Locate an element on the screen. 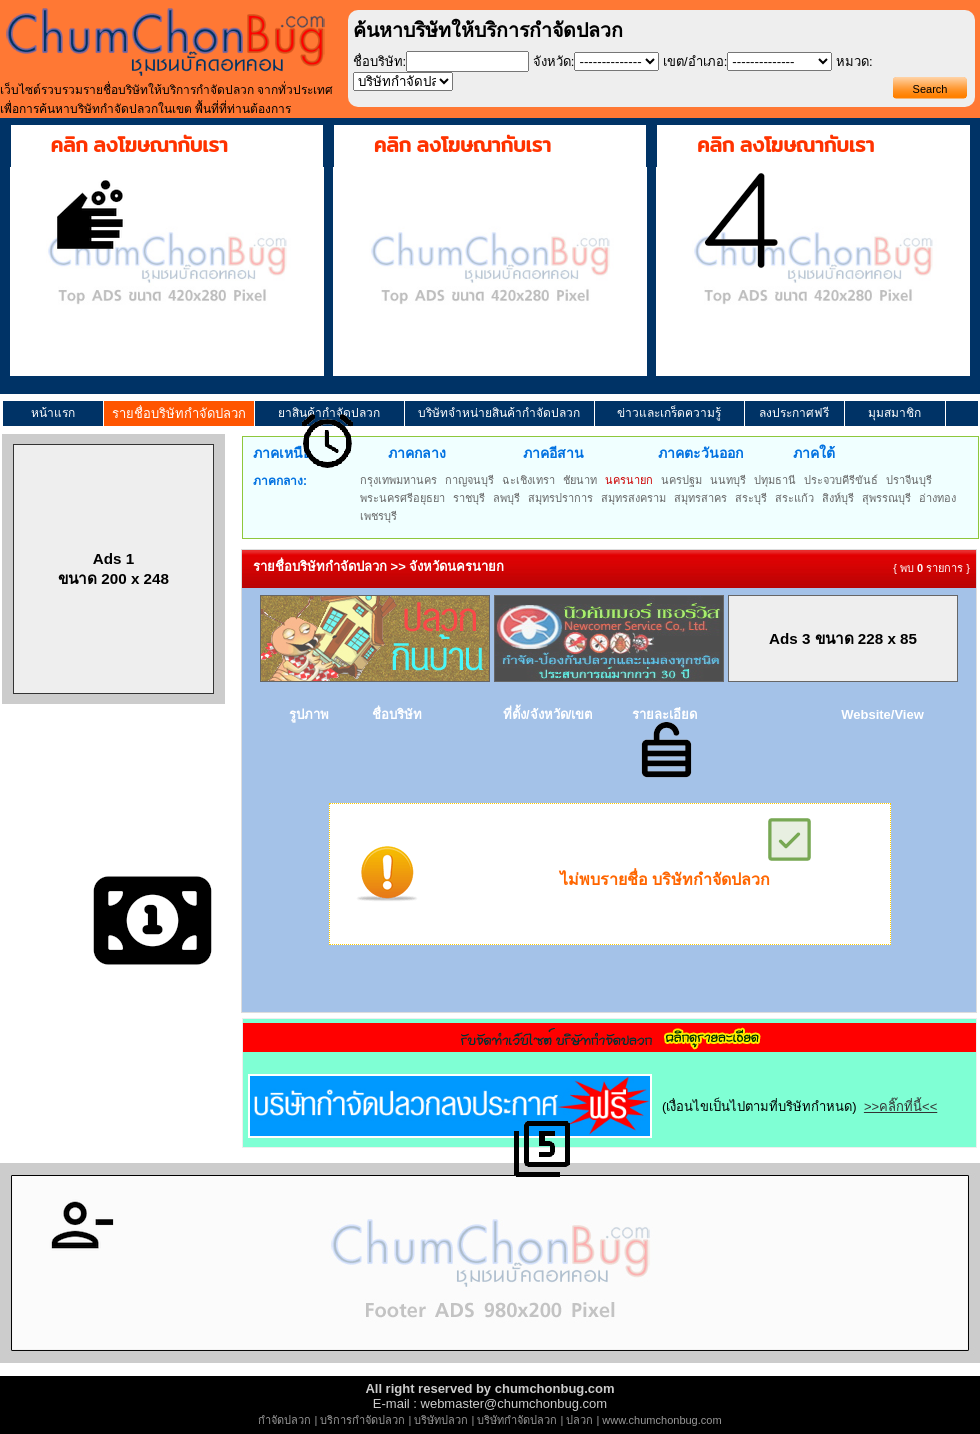 The width and height of the screenshot is (980, 1434). set or view alarms is located at coordinates (327, 440).